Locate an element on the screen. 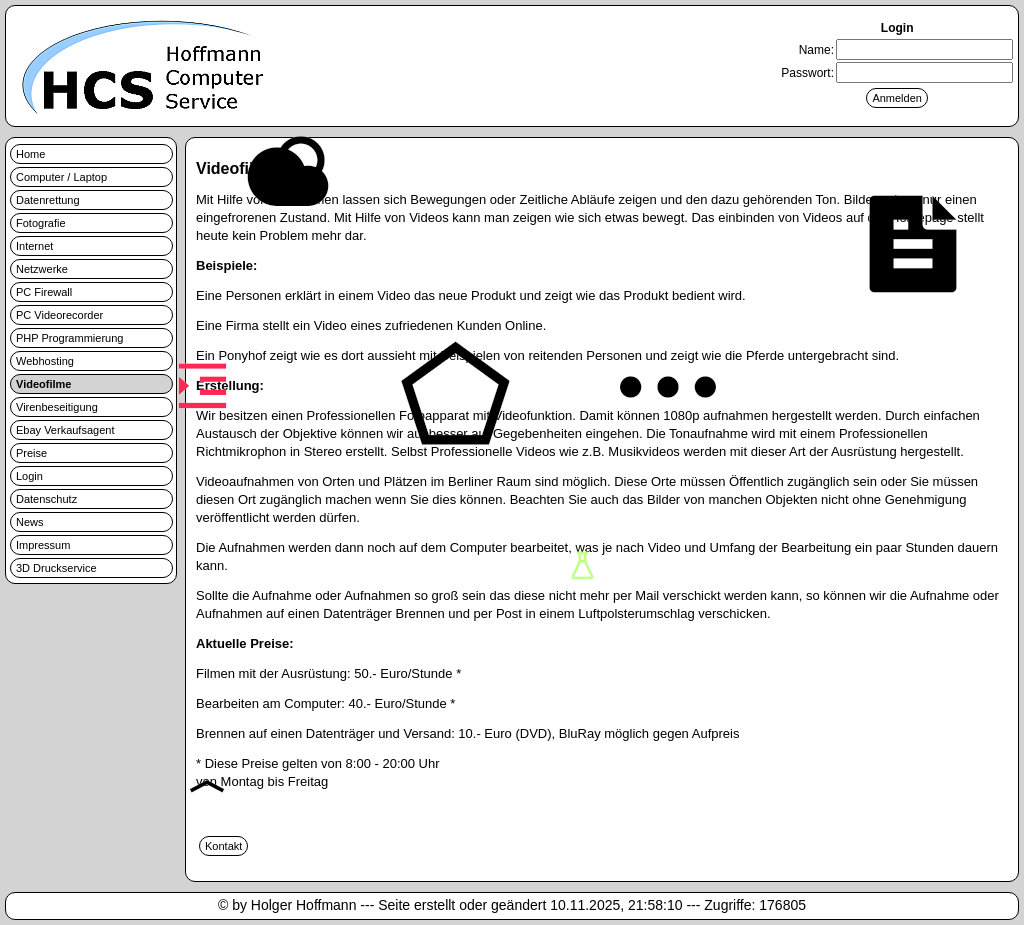  view document details is located at coordinates (913, 244).